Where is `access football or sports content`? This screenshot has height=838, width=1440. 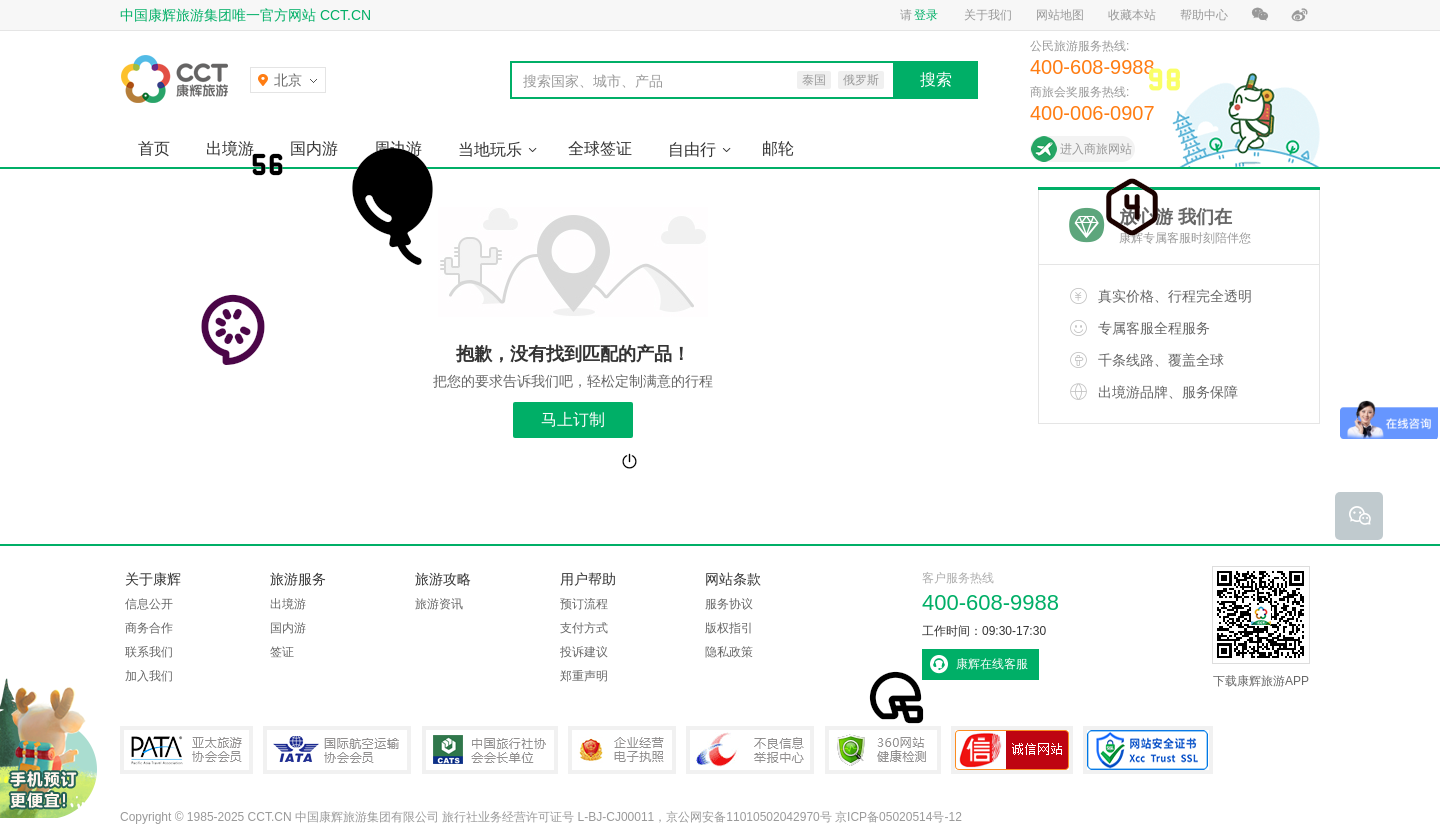
access football or sports content is located at coordinates (896, 698).